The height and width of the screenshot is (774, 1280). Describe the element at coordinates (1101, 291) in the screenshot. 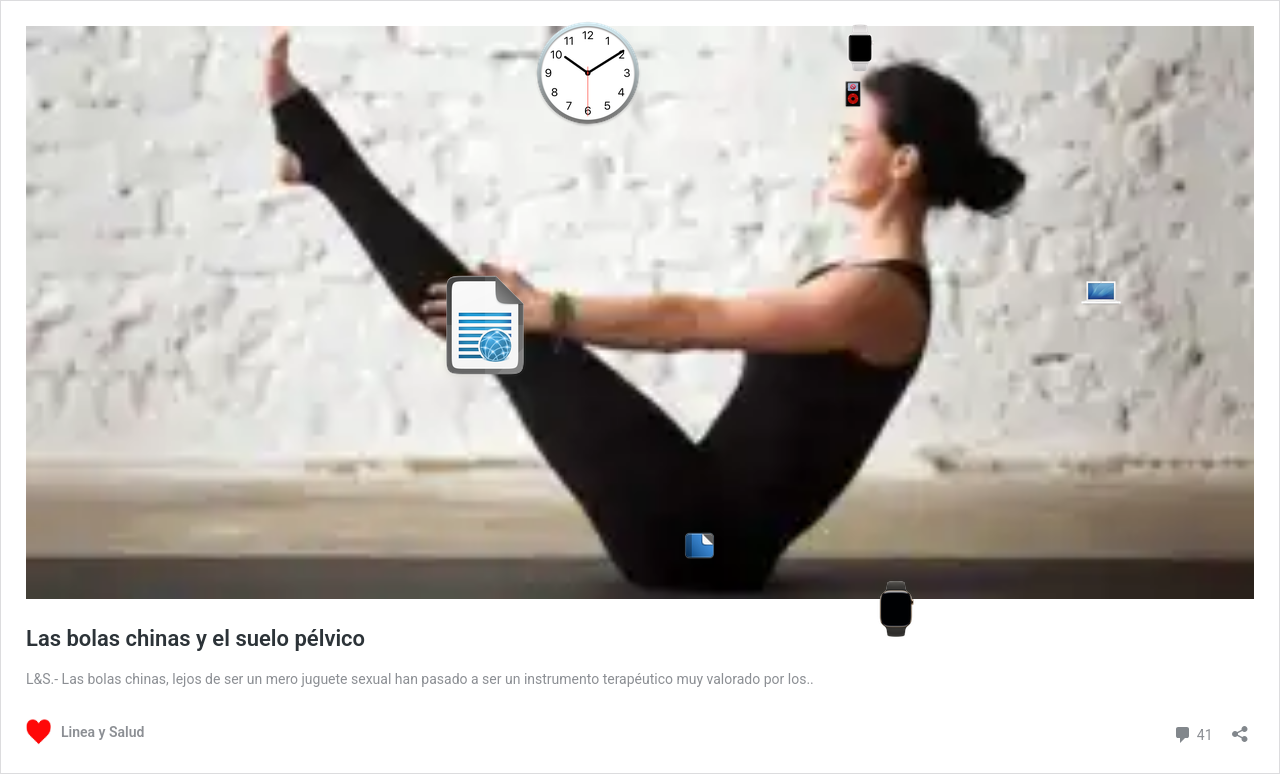

I see `indicates this mac device in system preferences` at that location.